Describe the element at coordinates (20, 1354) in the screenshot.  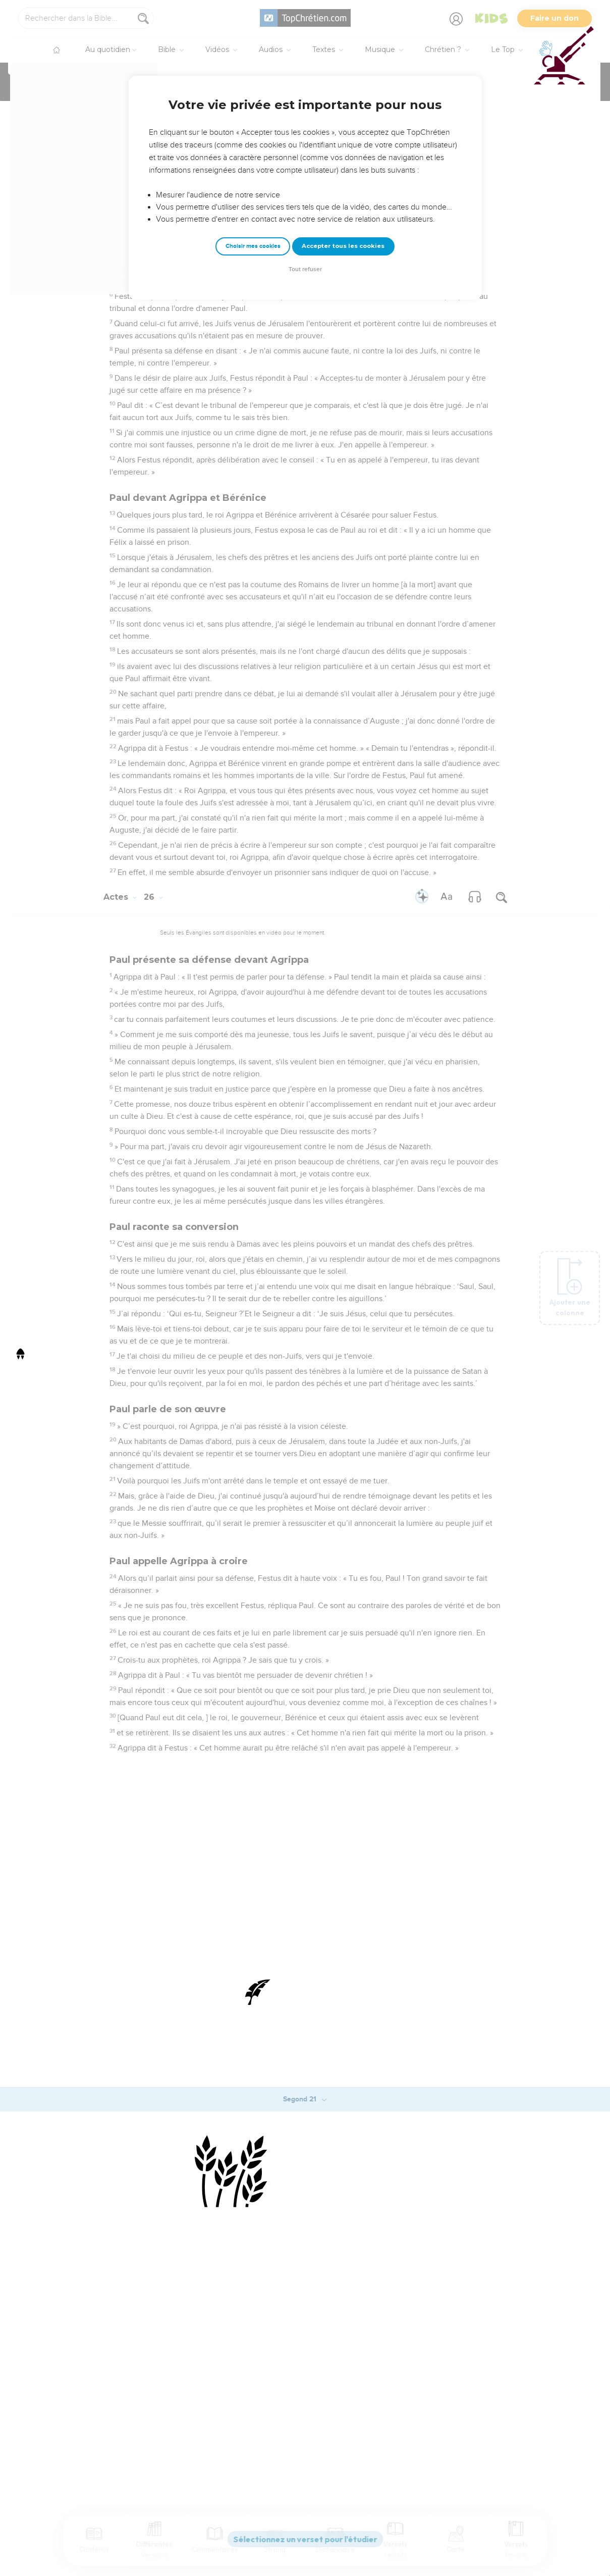
I see `activate jetpack or boost ability` at that location.